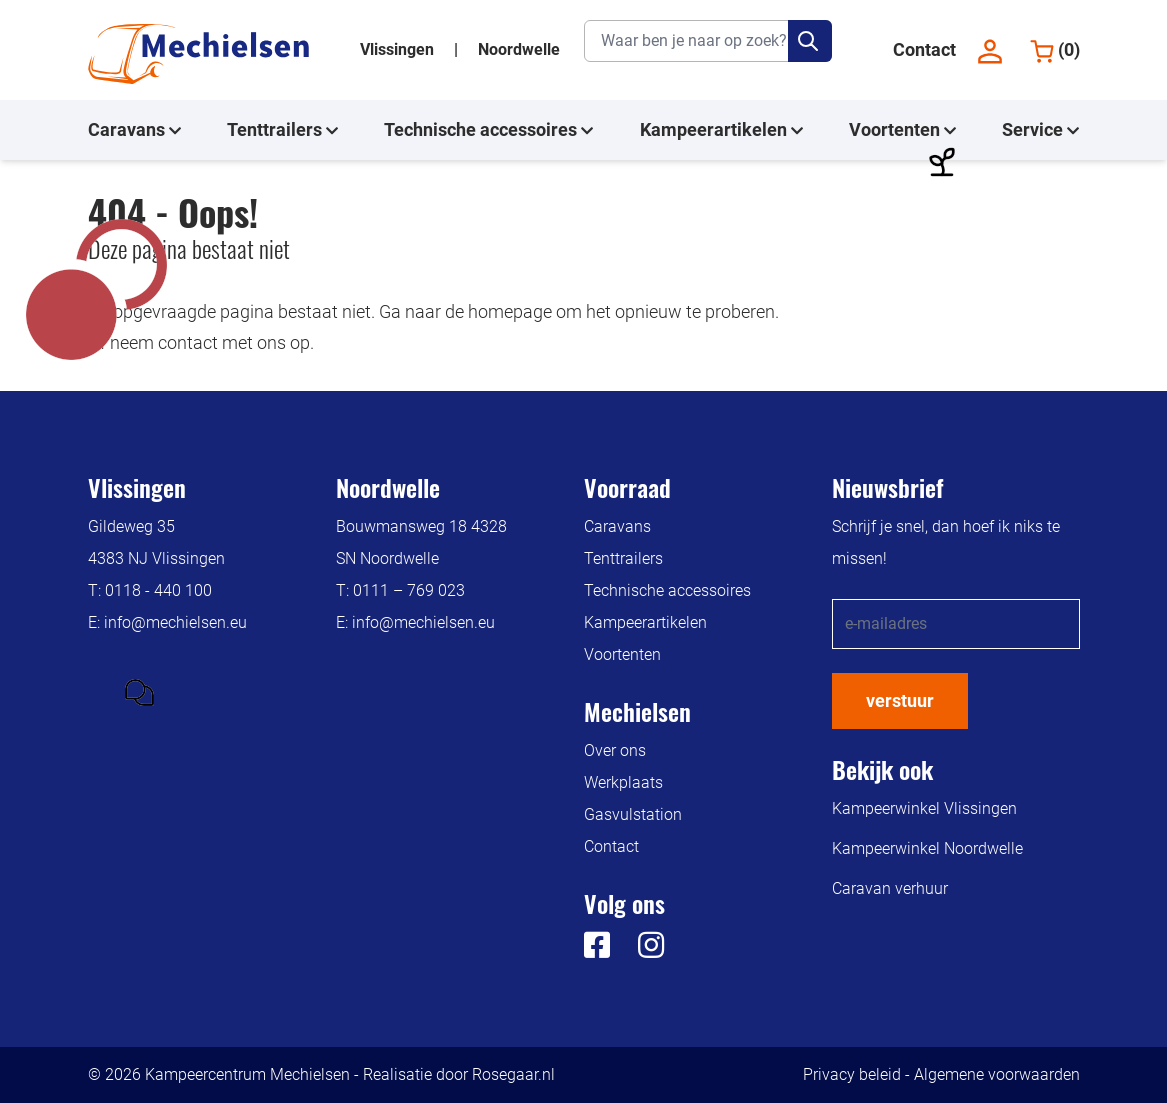 Image resolution: width=1167 pixels, height=1103 pixels. Describe the element at coordinates (942, 162) in the screenshot. I see `indicates growth or progress` at that location.